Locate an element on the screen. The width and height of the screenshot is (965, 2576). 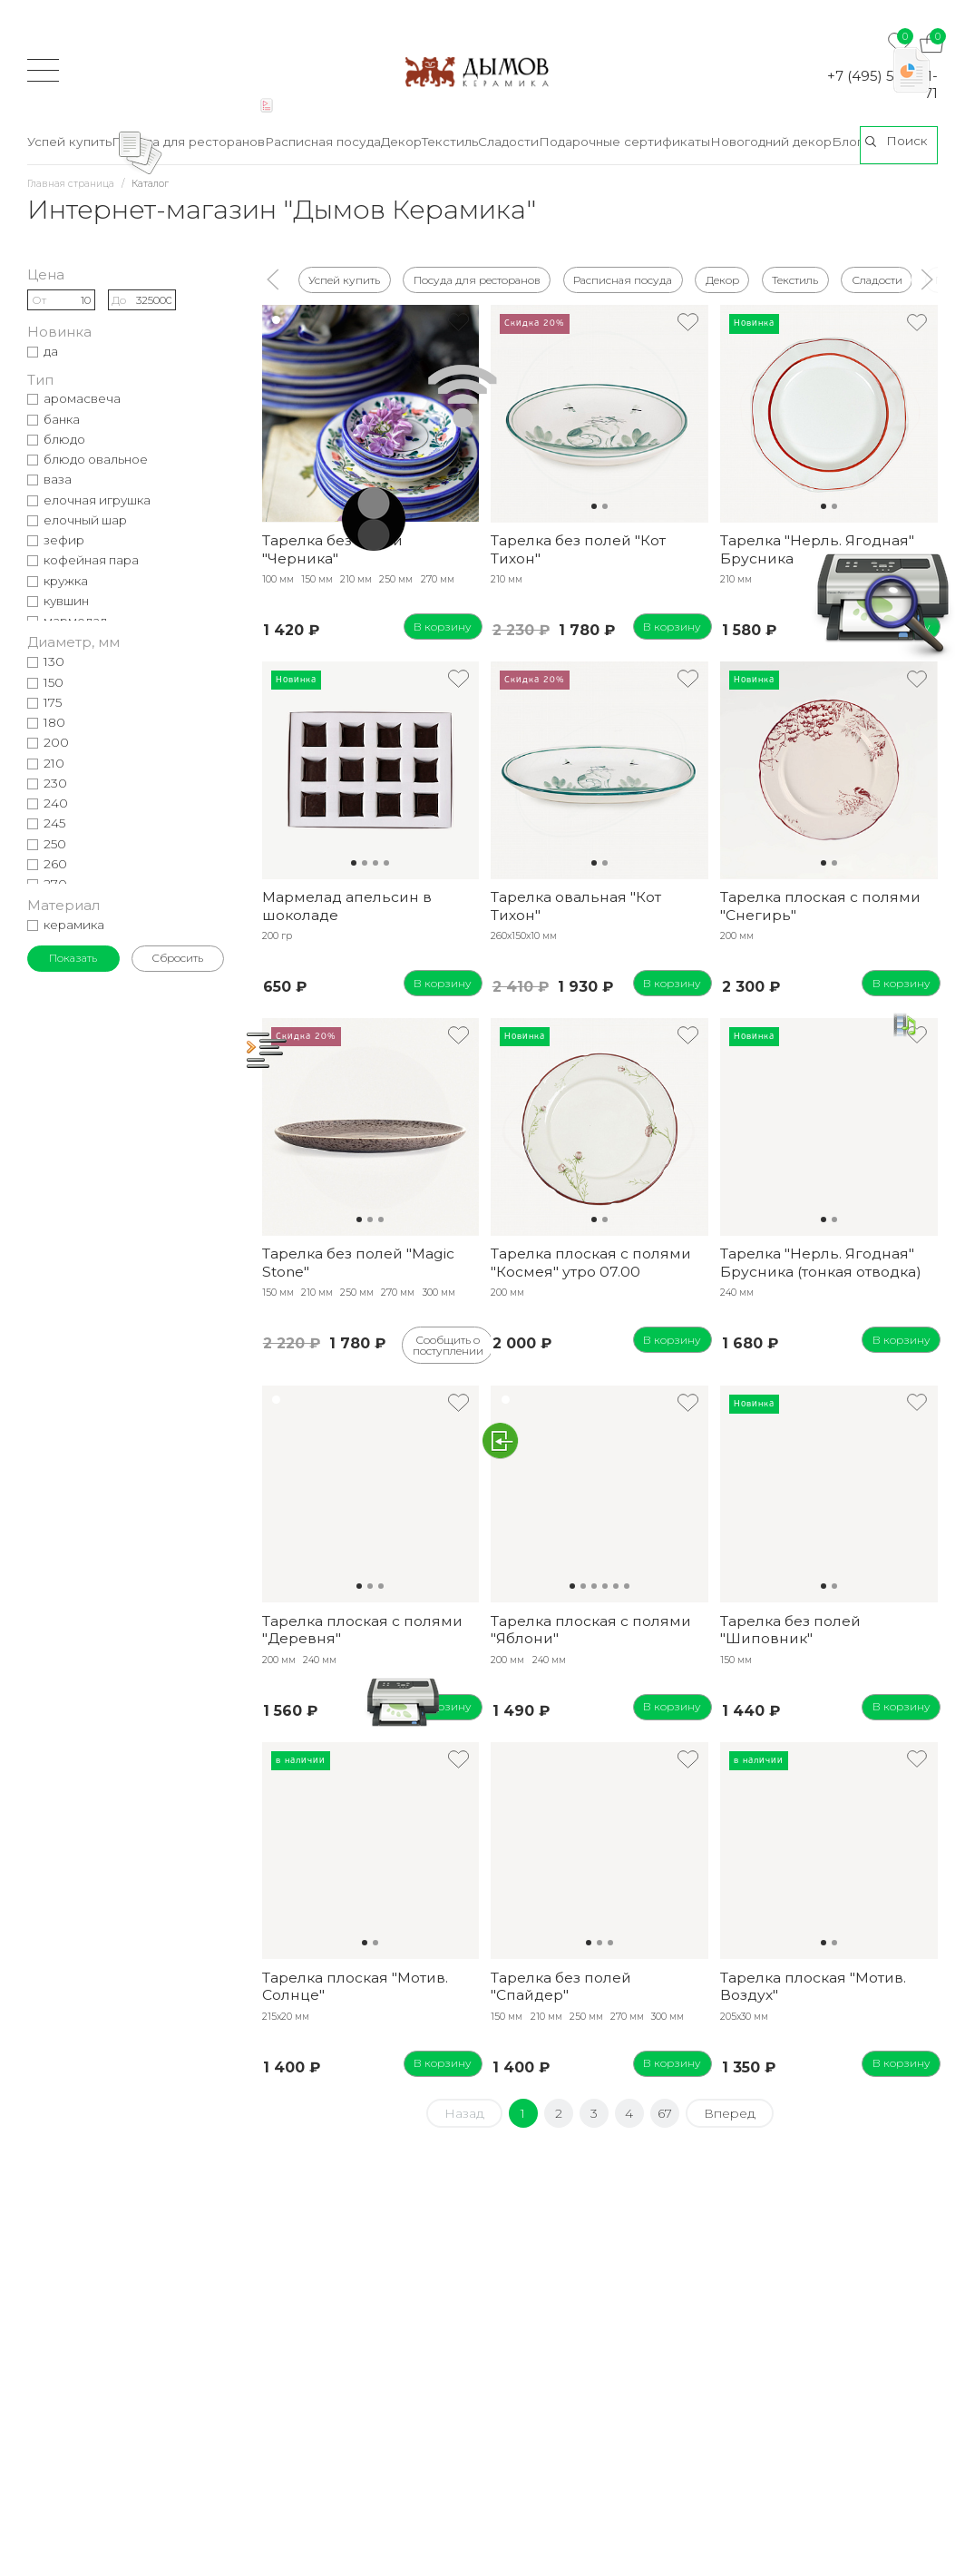
preview document before printing is located at coordinates (882, 594).